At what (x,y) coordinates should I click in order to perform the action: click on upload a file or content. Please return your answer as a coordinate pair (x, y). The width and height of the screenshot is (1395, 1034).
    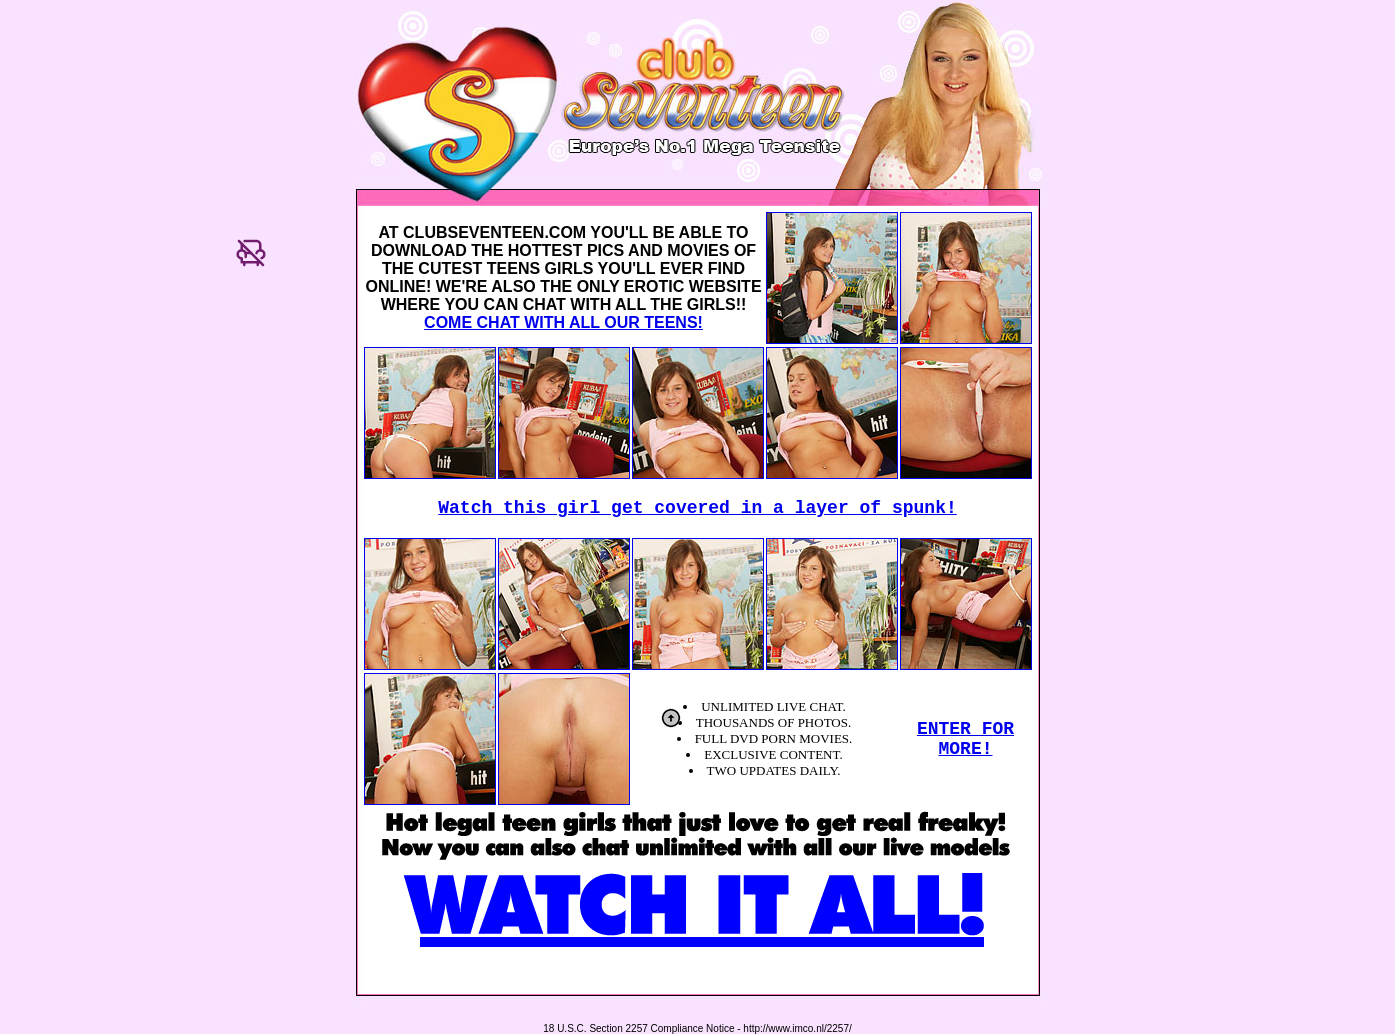
    Looking at the image, I should click on (671, 718).